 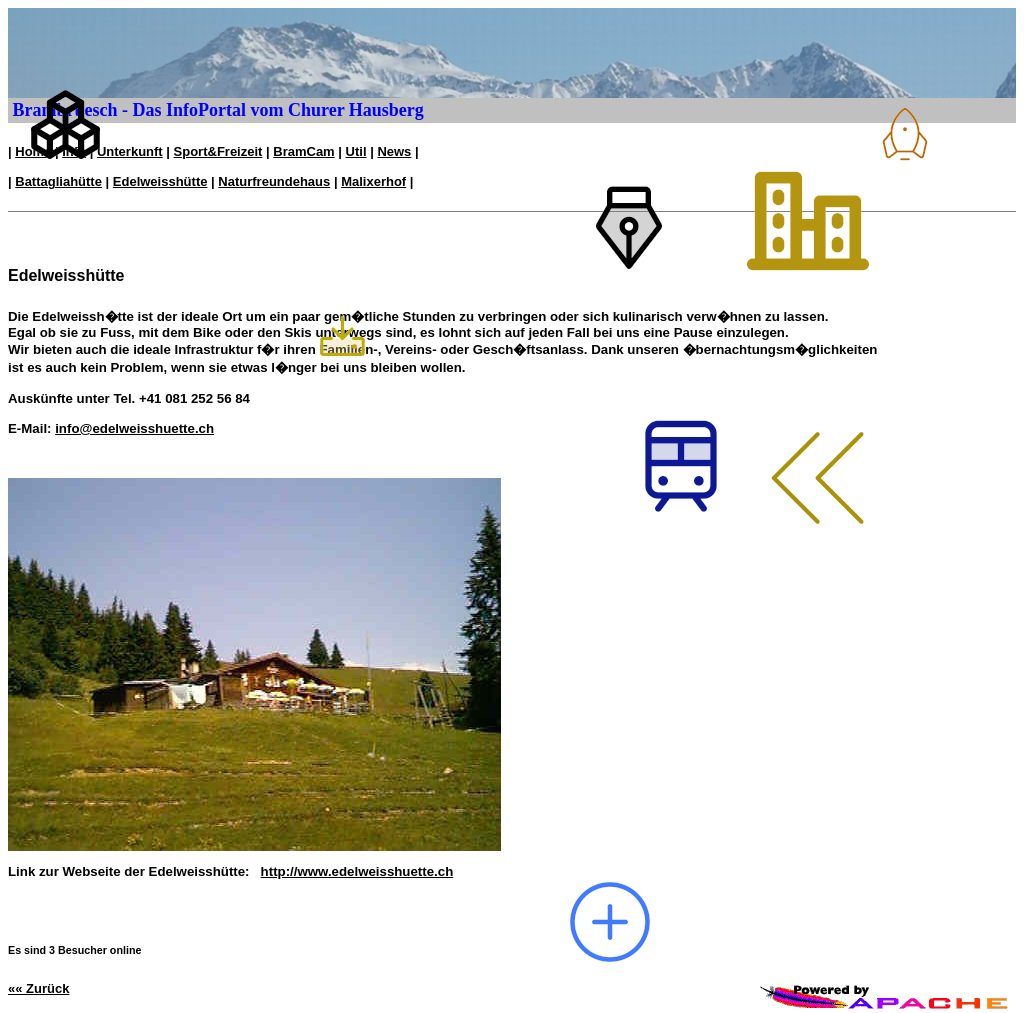 I want to click on view all packages or deliveries, so click(x=65, y=124).